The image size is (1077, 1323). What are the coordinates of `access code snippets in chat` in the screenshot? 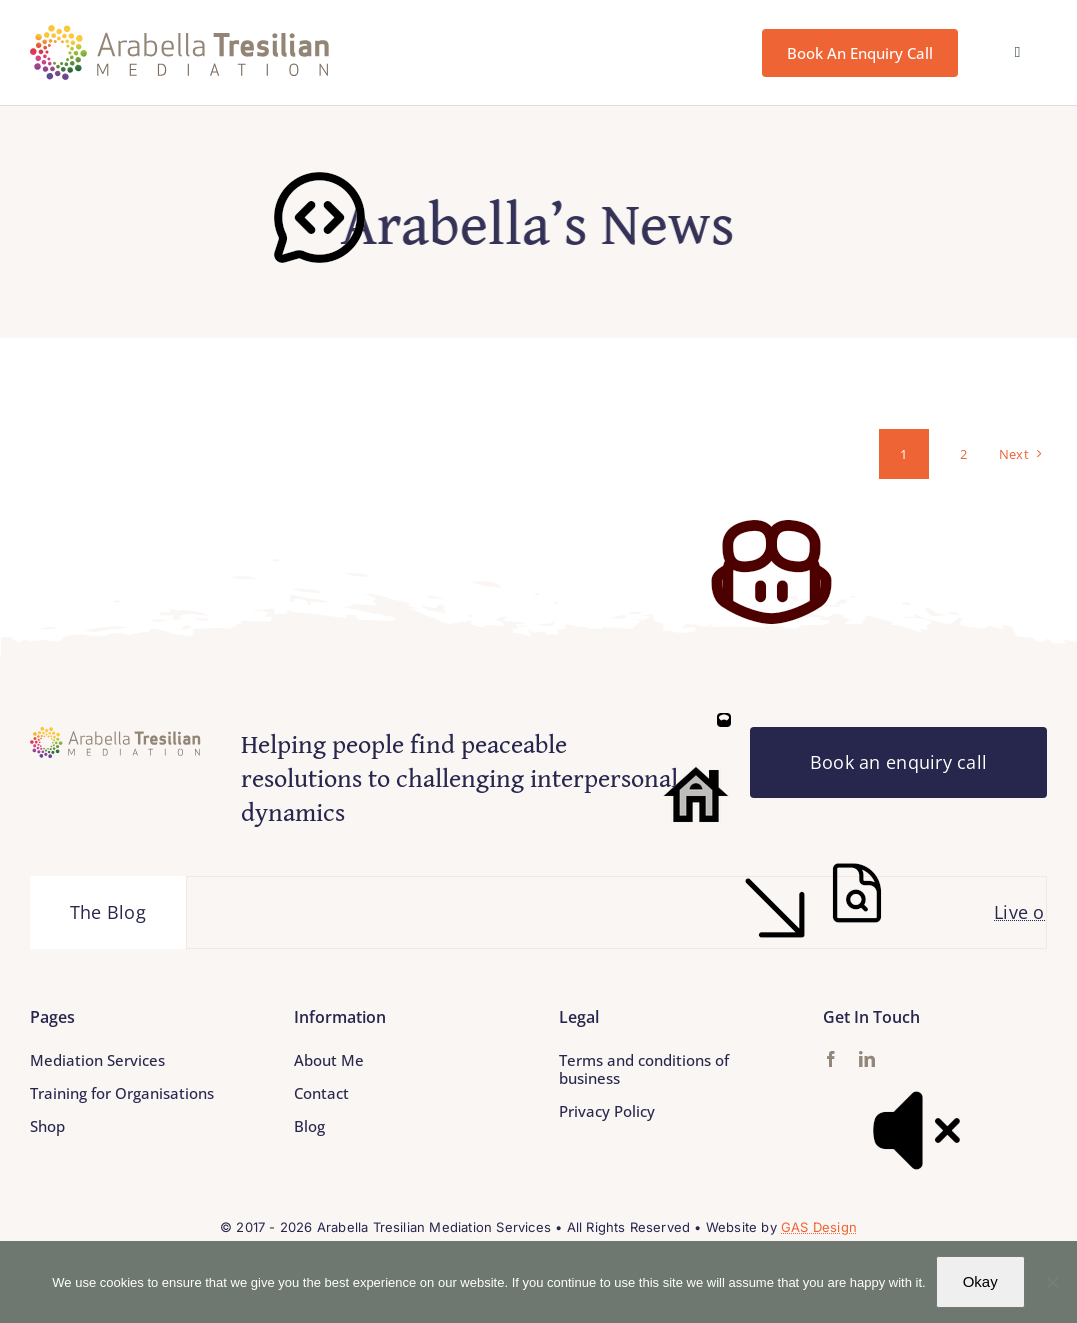 It's located at (319, 217).